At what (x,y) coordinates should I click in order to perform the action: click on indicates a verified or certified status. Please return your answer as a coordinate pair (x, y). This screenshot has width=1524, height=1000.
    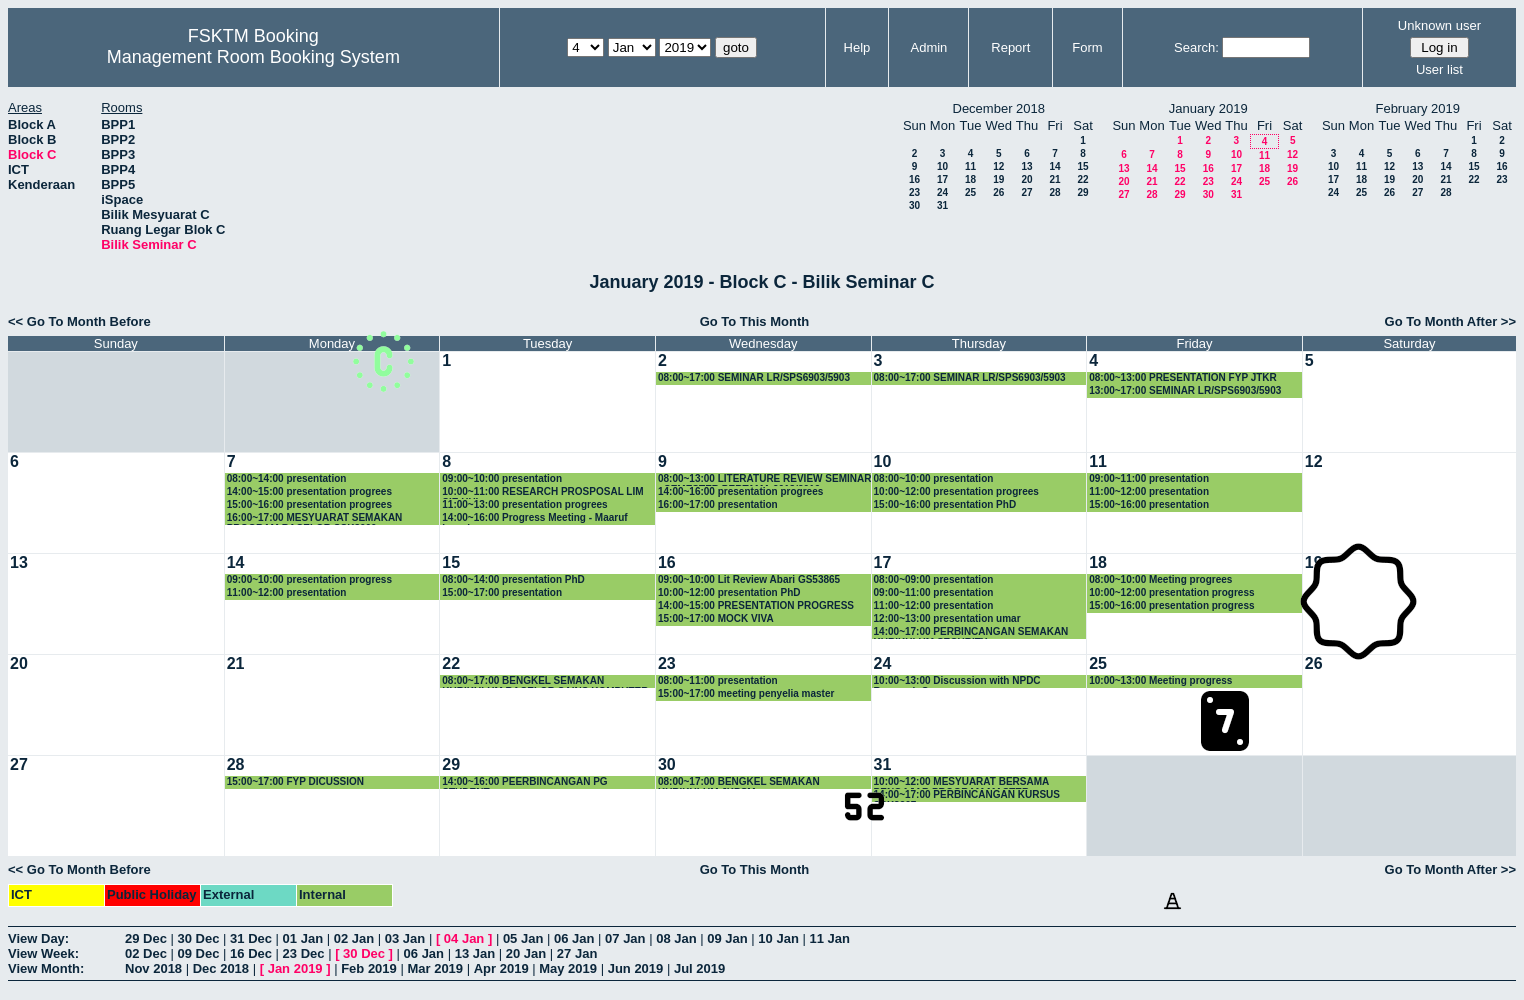
    Looking at the image, I should click on (1358, 601).